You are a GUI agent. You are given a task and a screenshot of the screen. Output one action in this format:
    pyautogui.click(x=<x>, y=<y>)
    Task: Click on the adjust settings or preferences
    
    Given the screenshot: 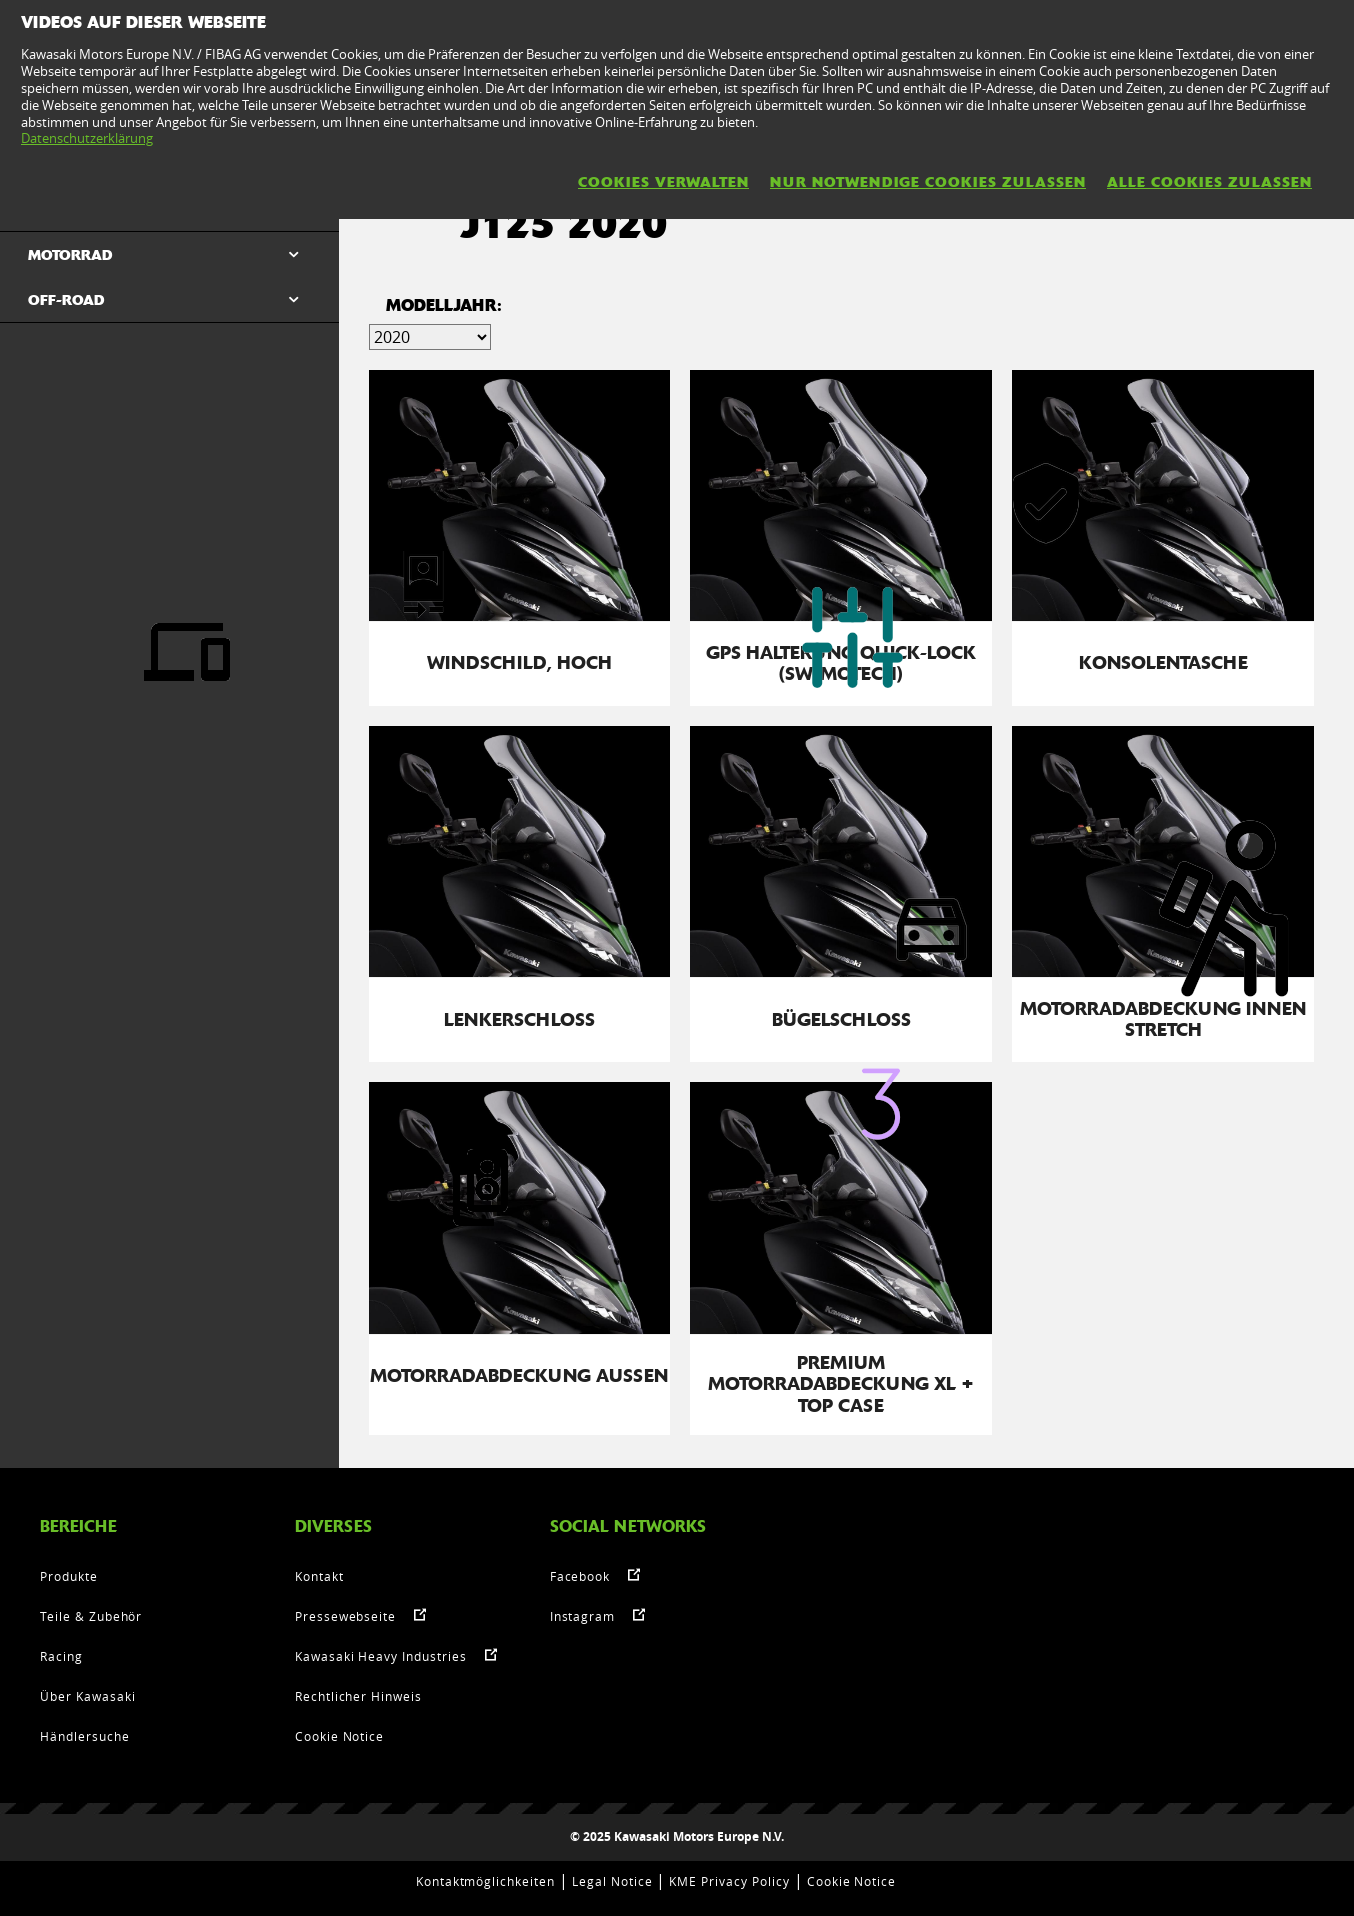 What is the action you would take?
    pyautogui.click(x=852, y=637)
    